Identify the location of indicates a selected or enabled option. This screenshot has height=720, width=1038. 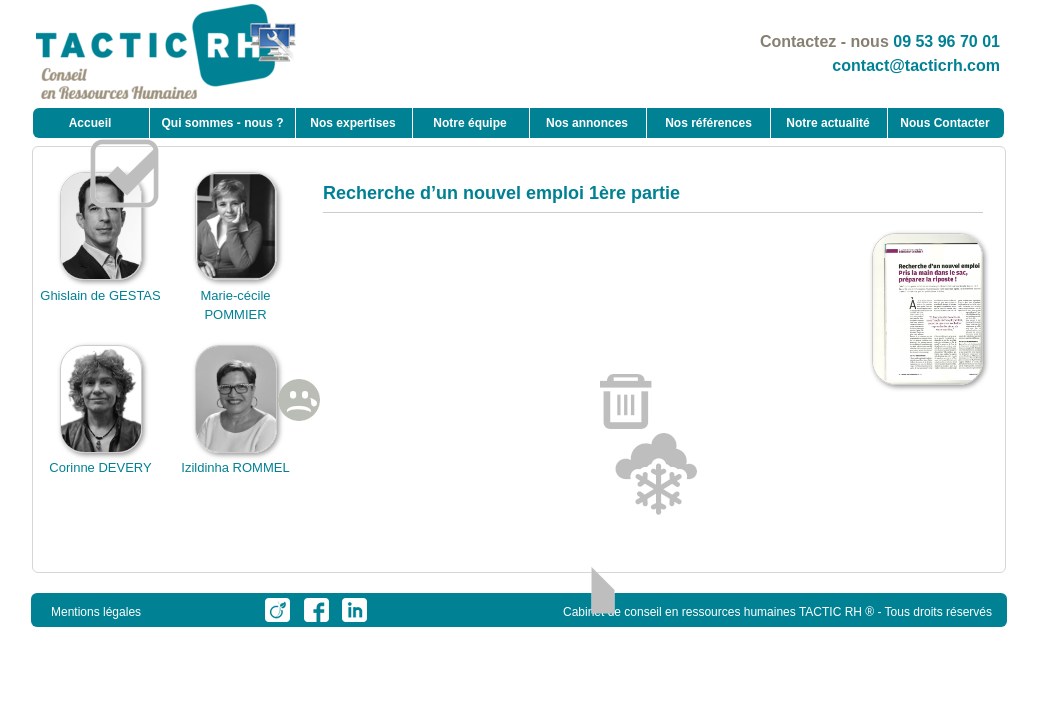
(124, 173).